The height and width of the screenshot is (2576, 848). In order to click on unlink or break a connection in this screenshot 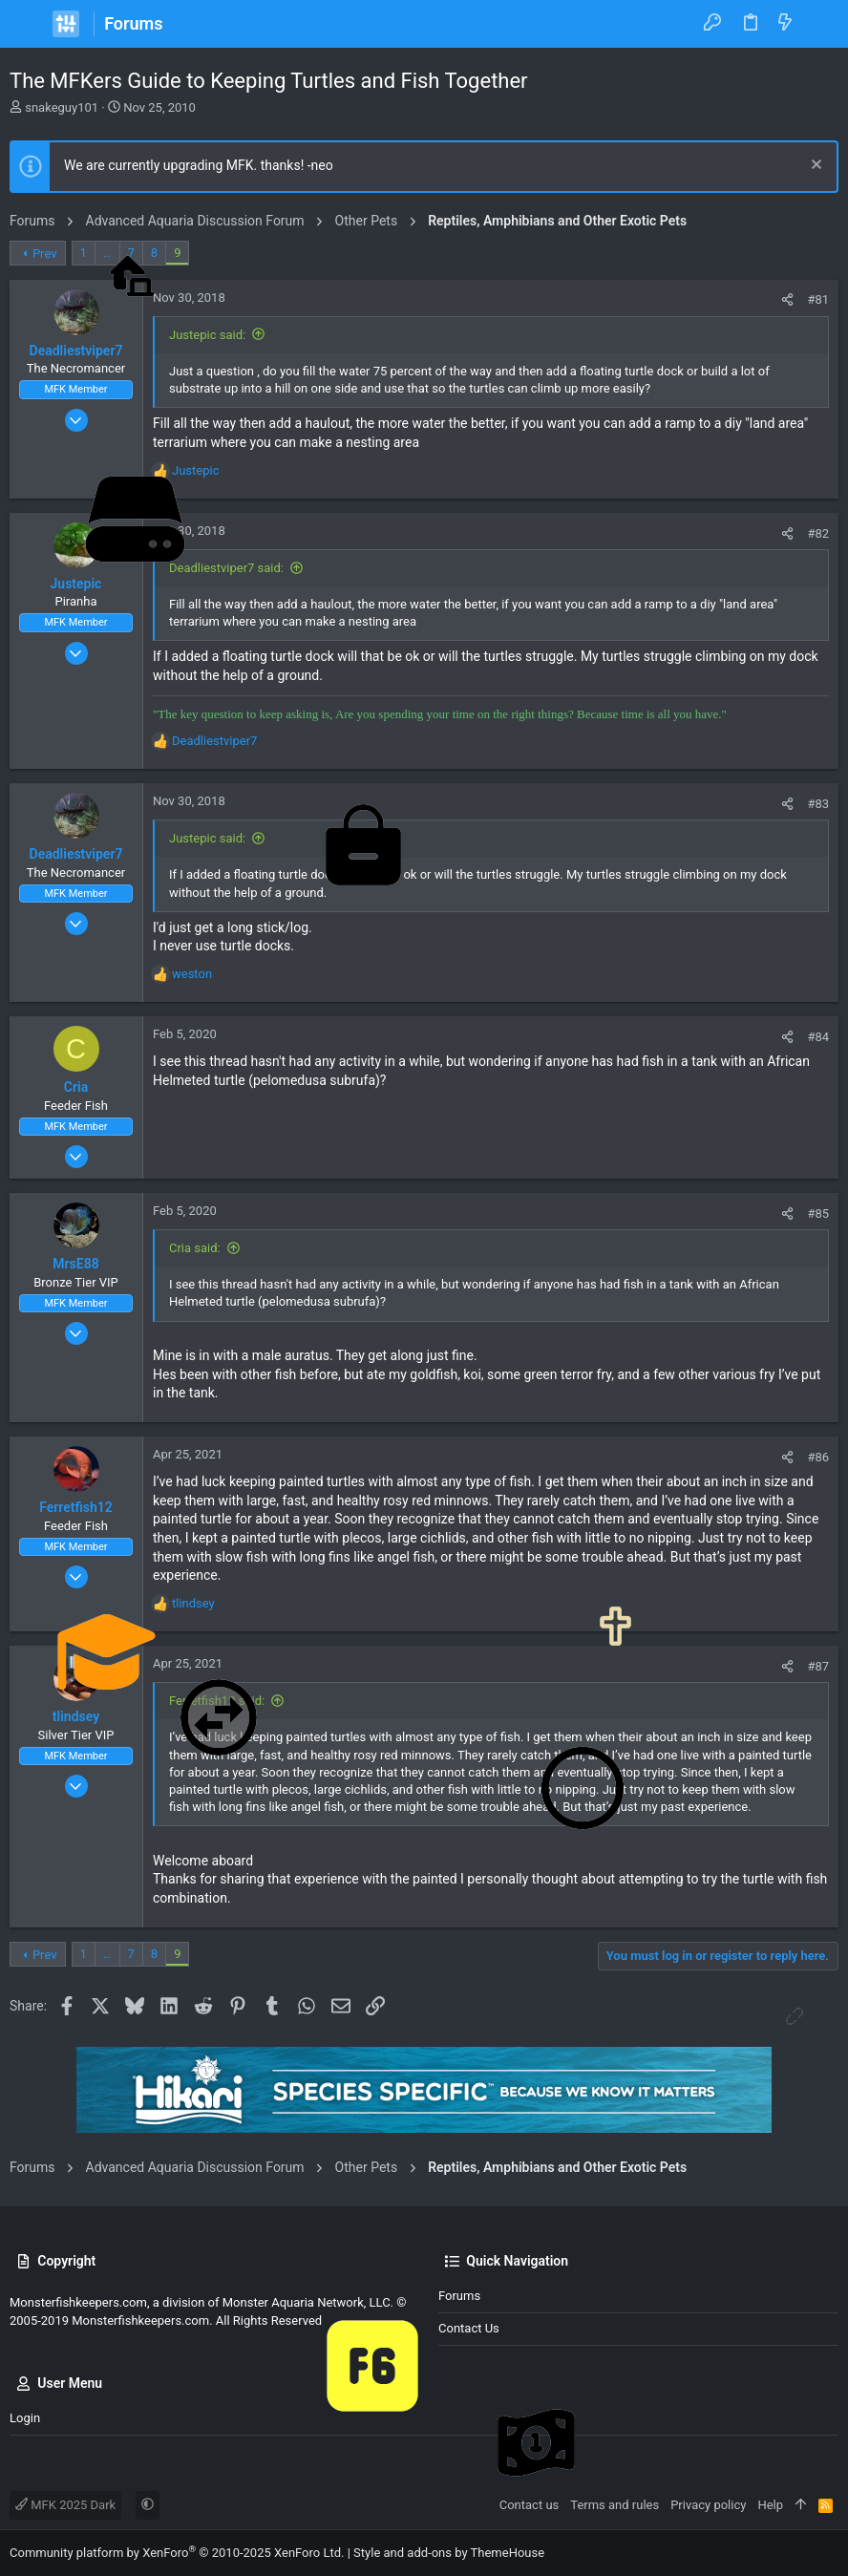, I will do `click(795, 2016)`.